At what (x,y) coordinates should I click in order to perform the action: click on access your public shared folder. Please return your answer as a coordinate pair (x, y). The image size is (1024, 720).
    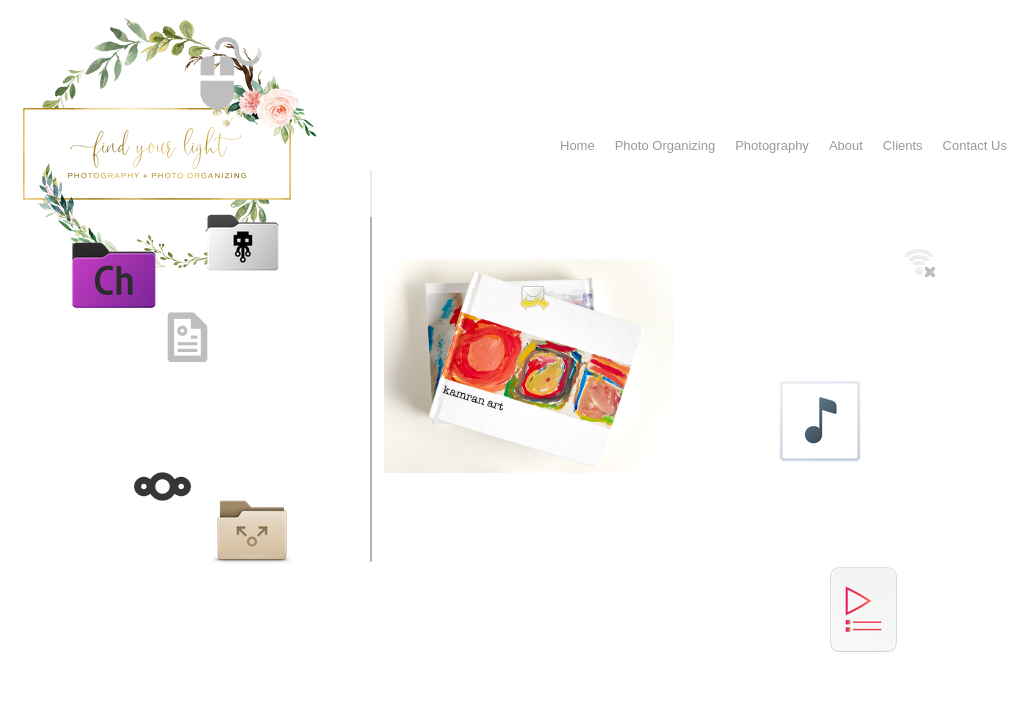
    Looking at the image, I should click on (252, 534).